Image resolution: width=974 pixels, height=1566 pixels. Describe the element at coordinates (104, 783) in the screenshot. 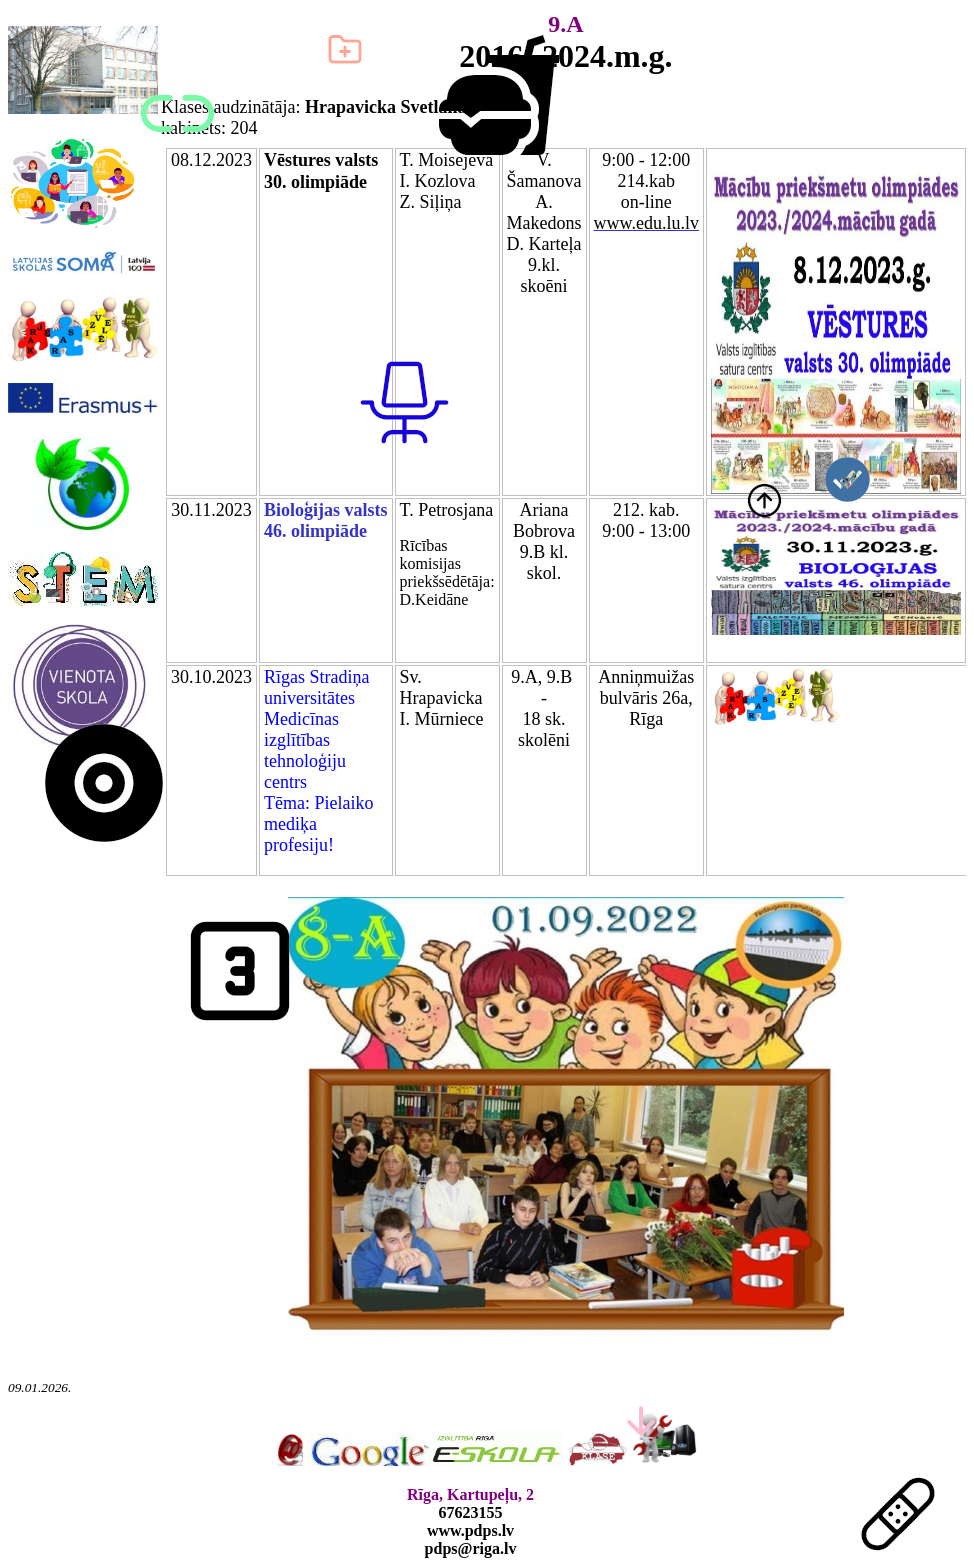

I see `play or access music library` at that location.